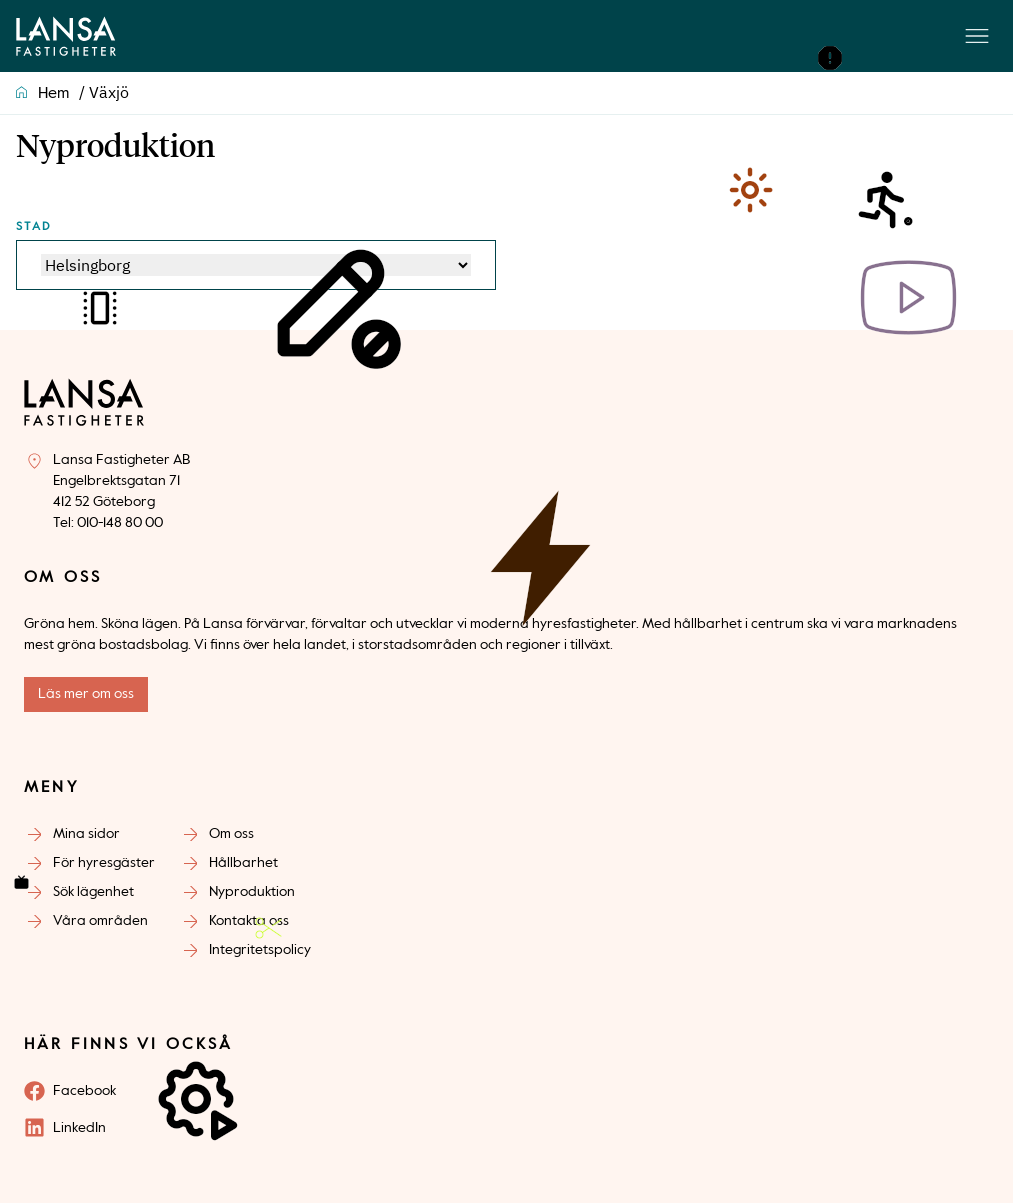 The width and height of the screenshot is (1013, 1203). What do you see at coordinates (196, 1099) in the screenshot?
I see `access automation settings` at bounding box center [196, 1099].